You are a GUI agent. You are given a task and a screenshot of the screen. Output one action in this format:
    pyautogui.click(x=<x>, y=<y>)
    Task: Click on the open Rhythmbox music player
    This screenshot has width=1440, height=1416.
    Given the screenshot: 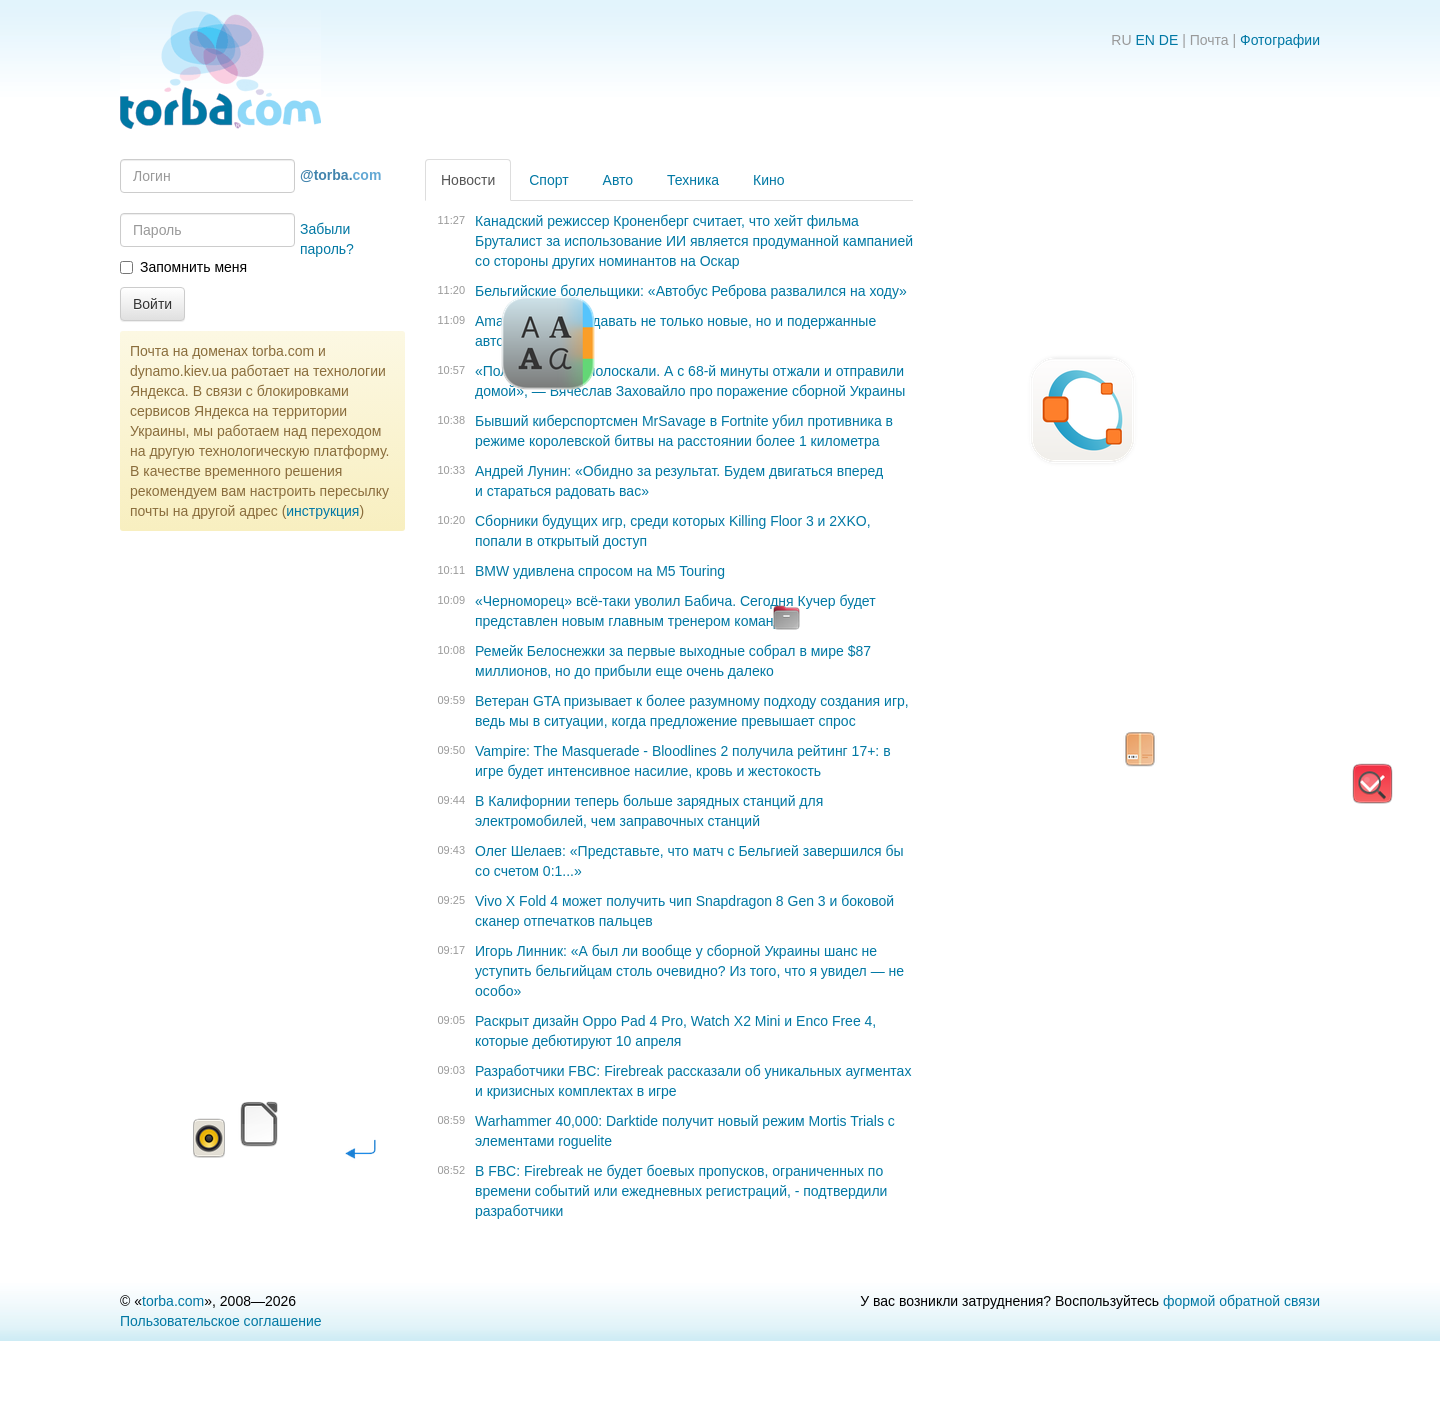 What is the action you would take?
    pyautogui.click(x=209, y=1138)
    